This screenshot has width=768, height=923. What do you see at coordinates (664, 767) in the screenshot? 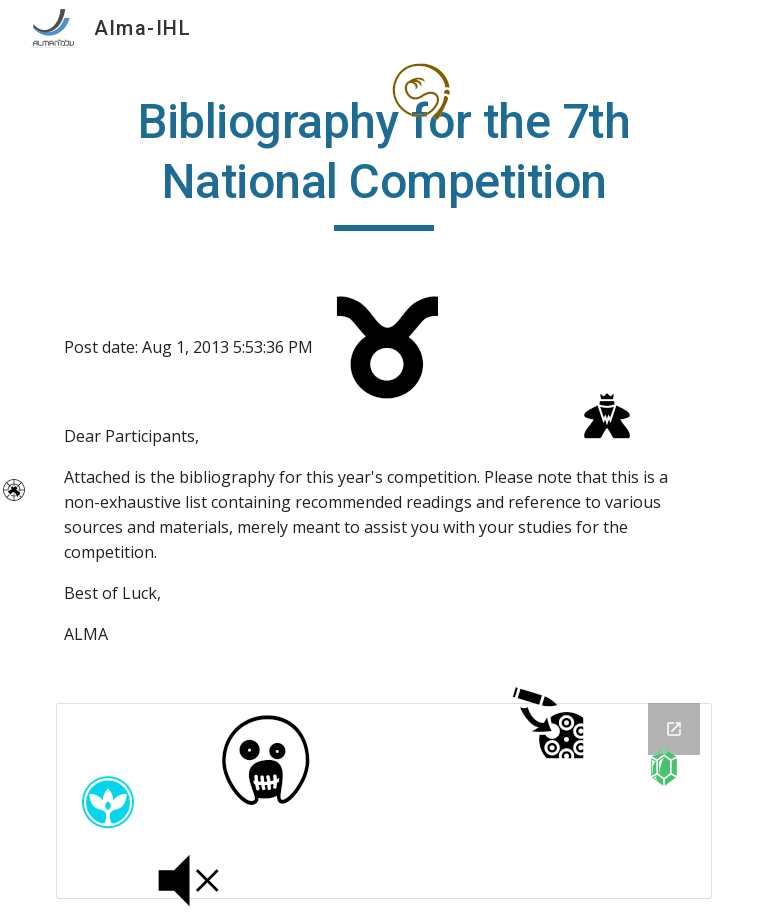
I see `collect or spend in-game currency` at bounding box center [664, 767].